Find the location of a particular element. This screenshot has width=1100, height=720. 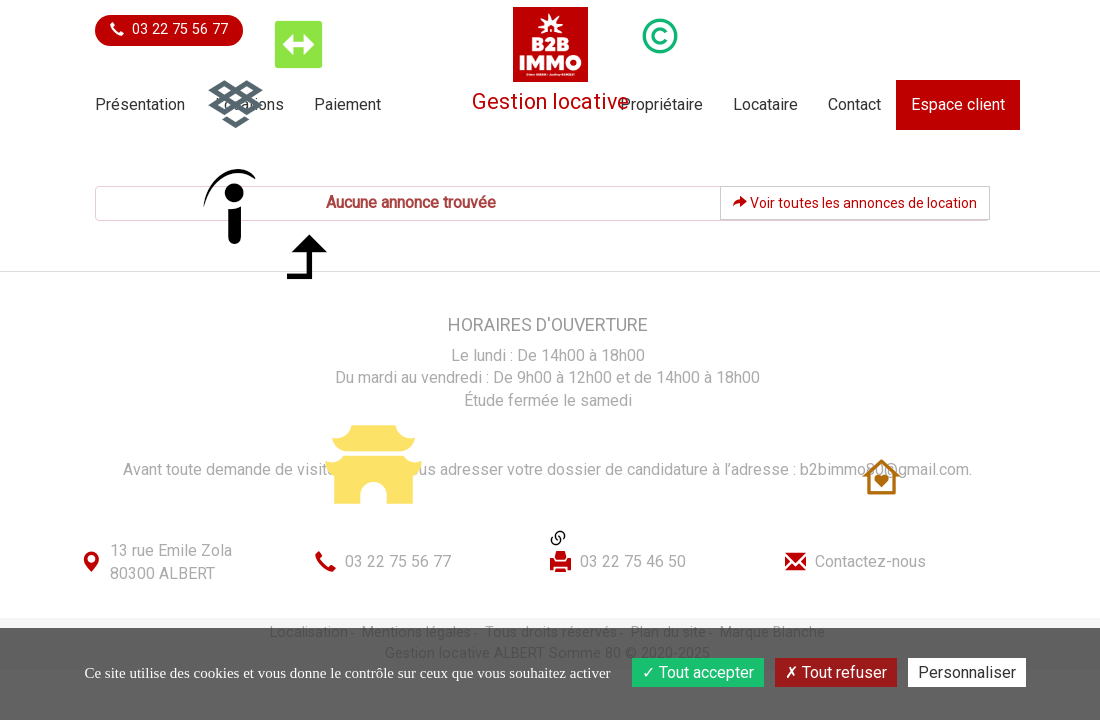

flip image horizontally is located at coordinates (298, 44).